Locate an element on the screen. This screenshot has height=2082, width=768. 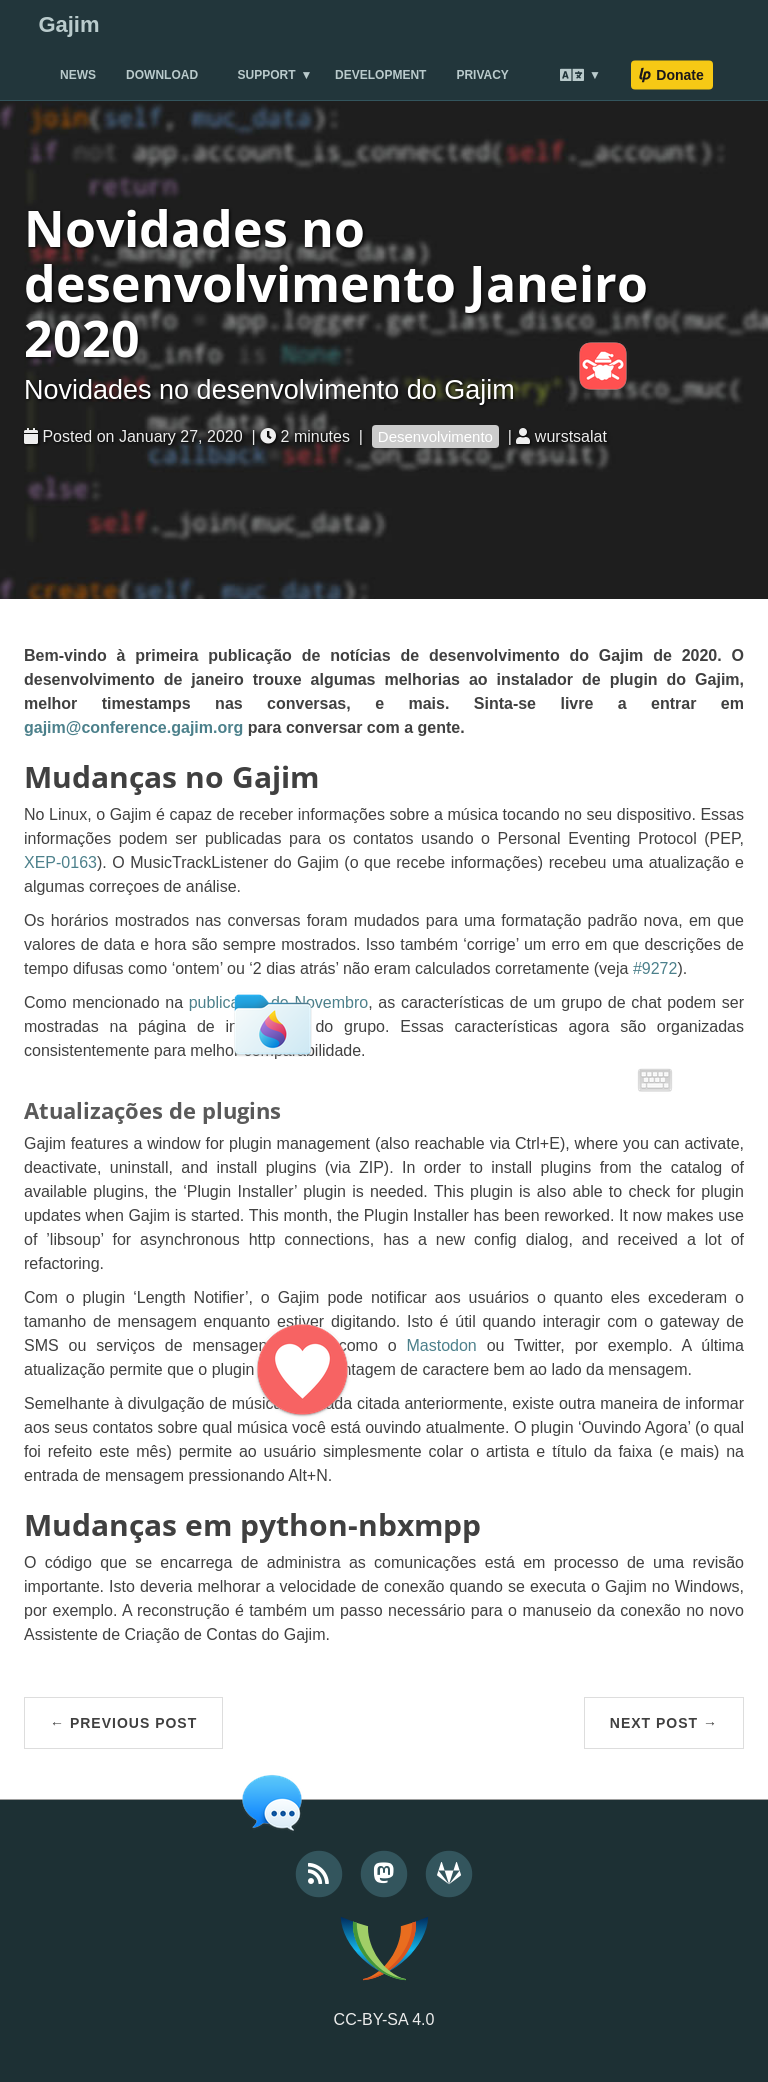
open Santa security application is located at coordinates (603, 366).